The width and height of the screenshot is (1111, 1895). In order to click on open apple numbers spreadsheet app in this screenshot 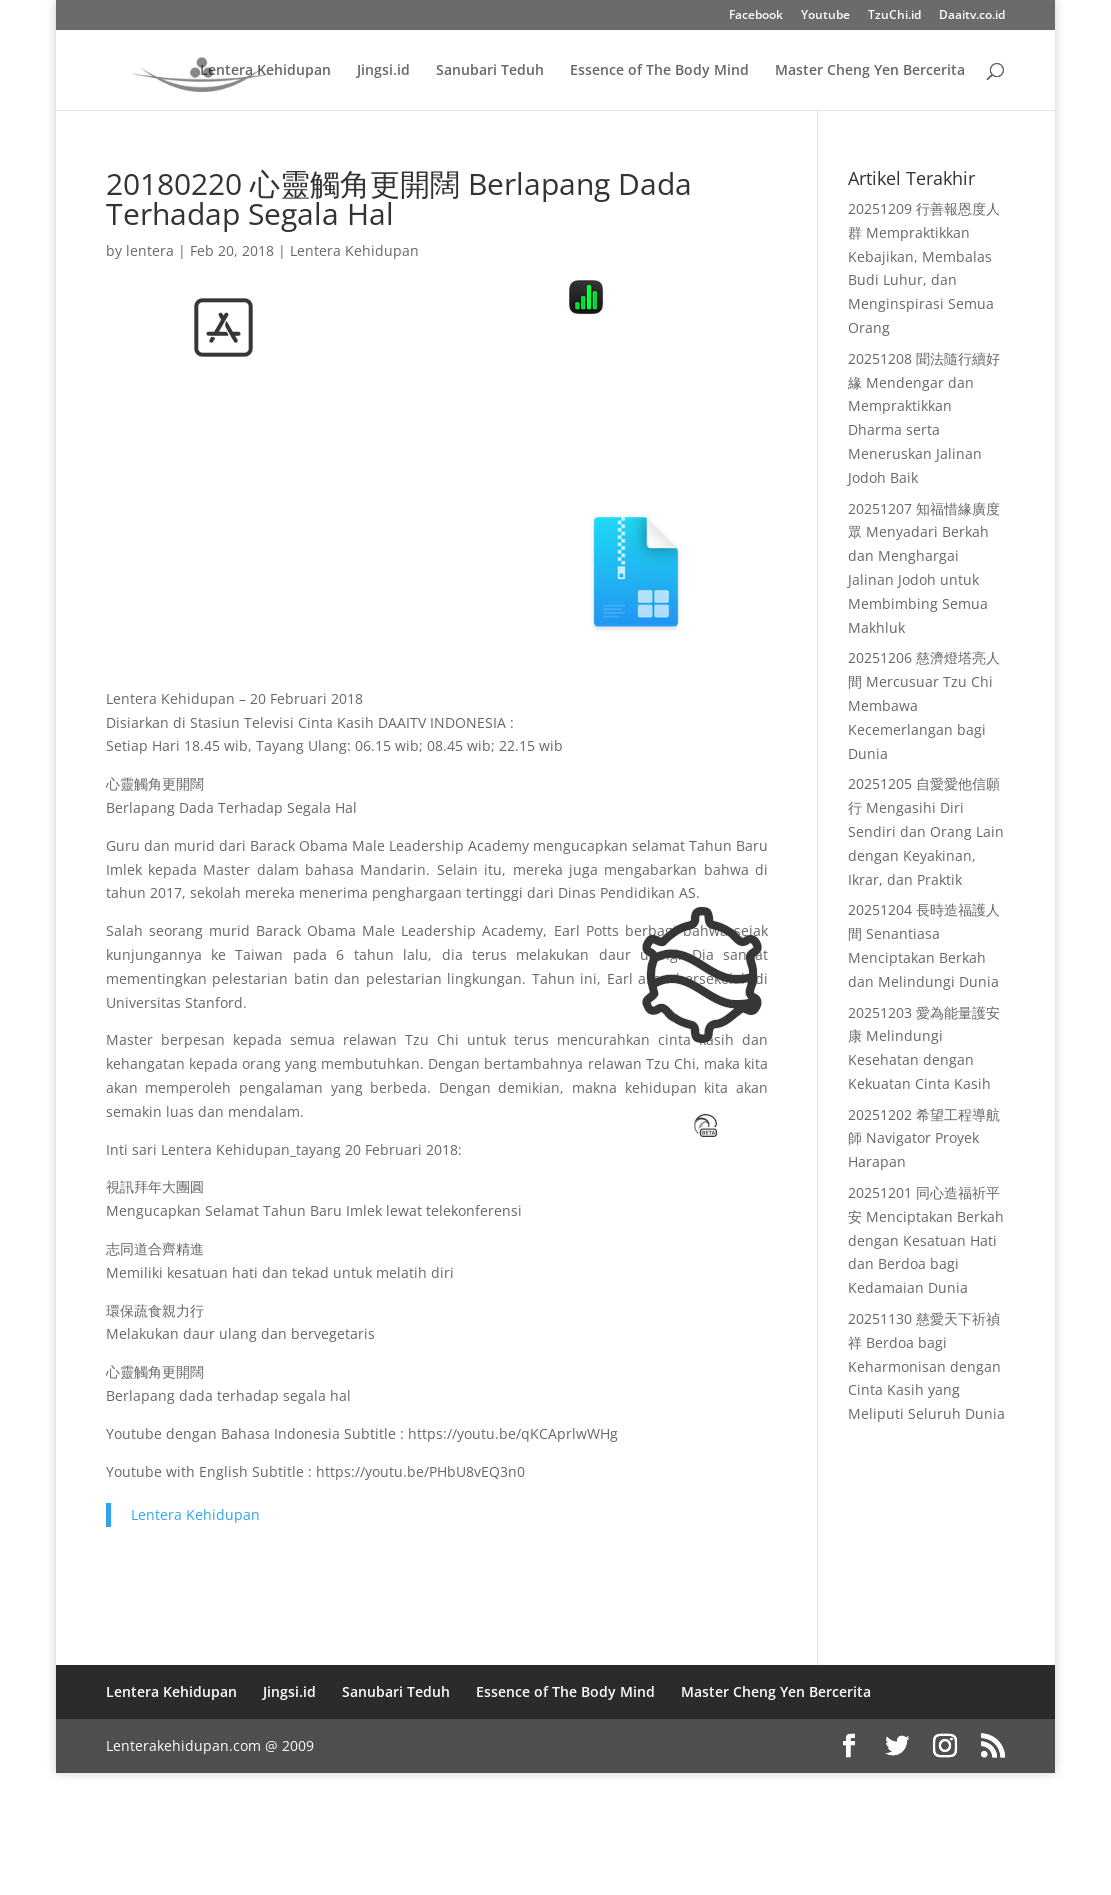, I will do `click(586, 297)`.